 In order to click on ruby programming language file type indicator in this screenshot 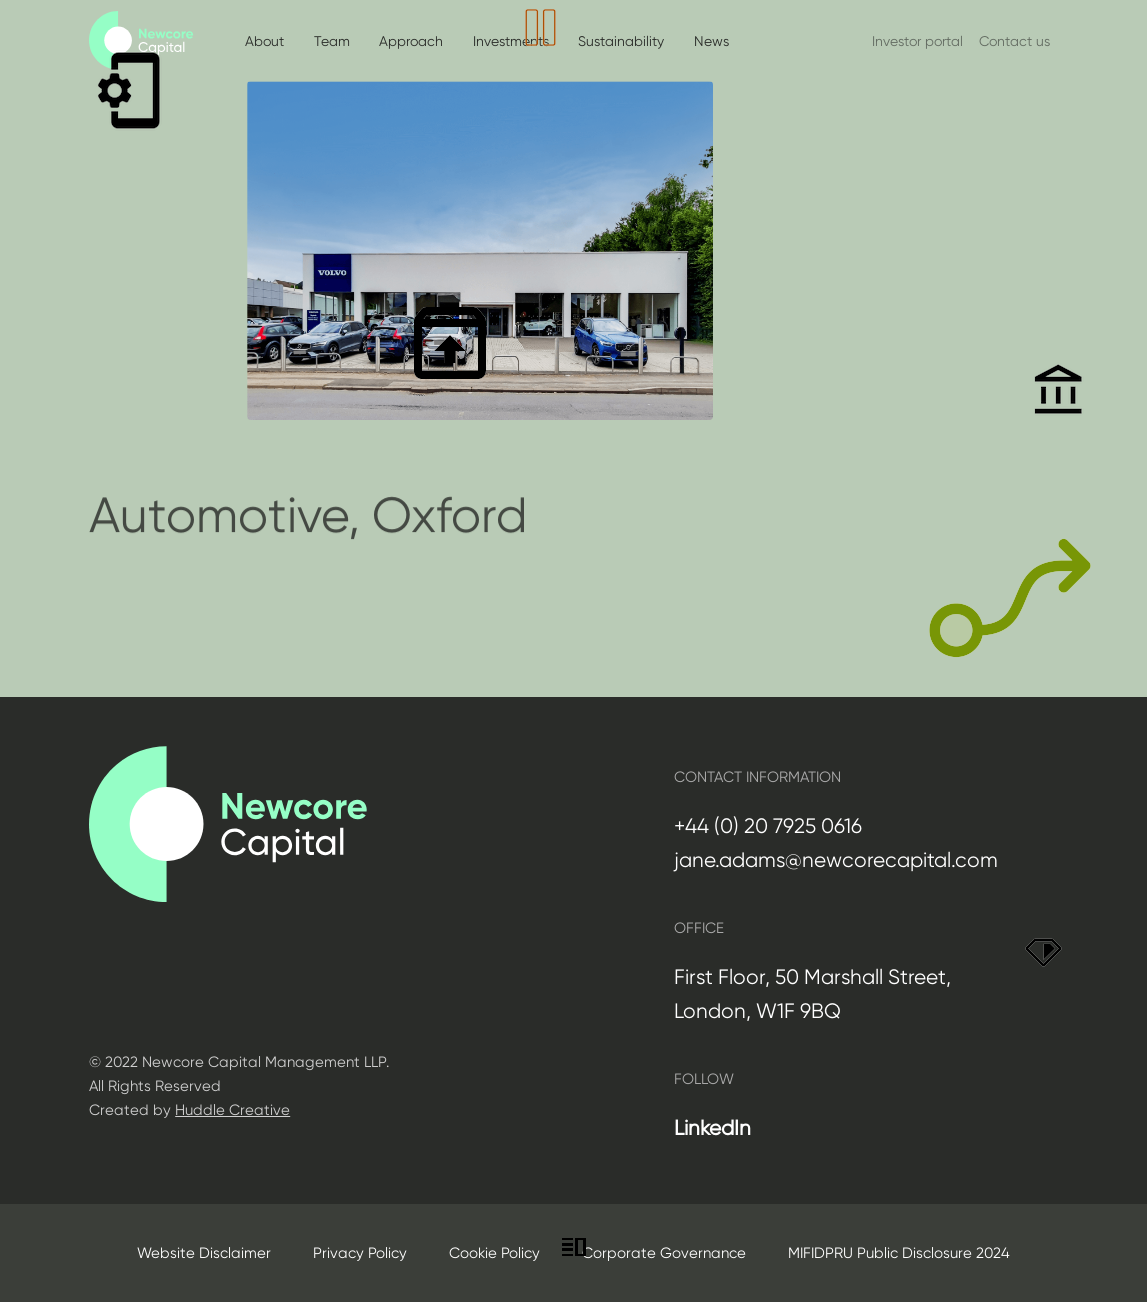, I will do `click(1043, 951)`.